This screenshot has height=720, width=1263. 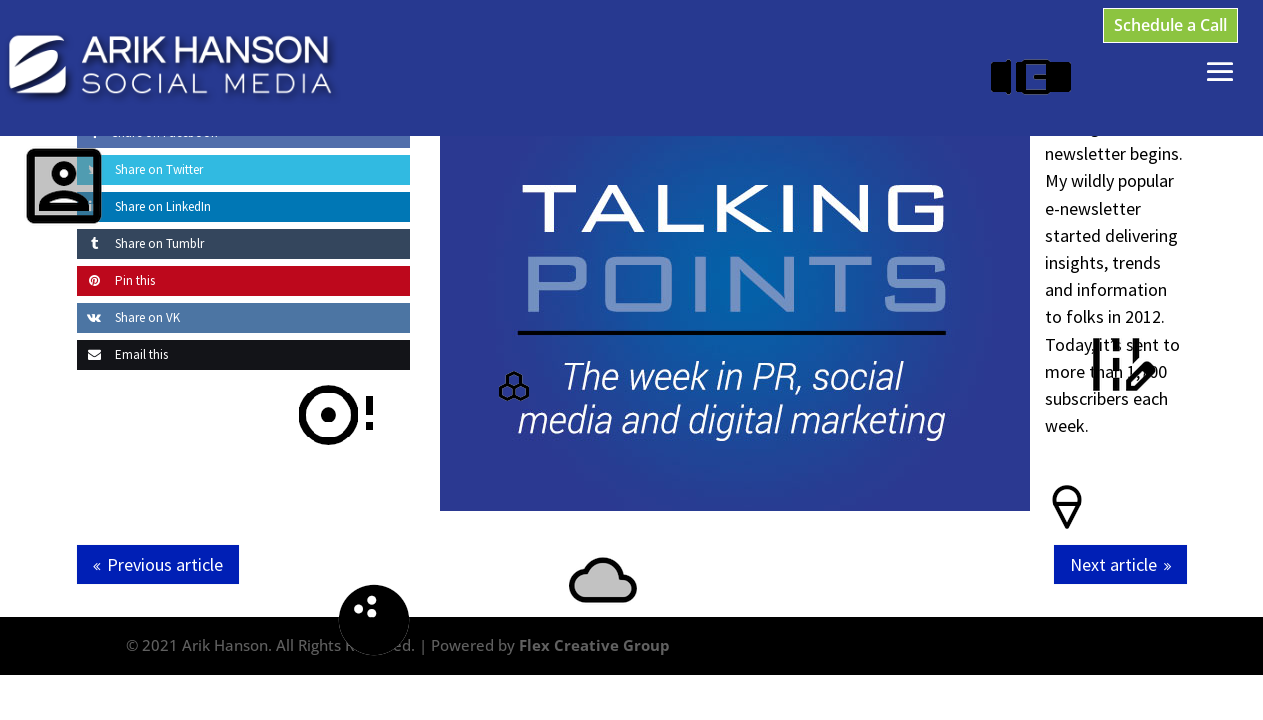 What do you see at coordinates (1031, 77) in the screenshot?
I see `access clothing or accessories settings` at bounding box center [1031, 77].